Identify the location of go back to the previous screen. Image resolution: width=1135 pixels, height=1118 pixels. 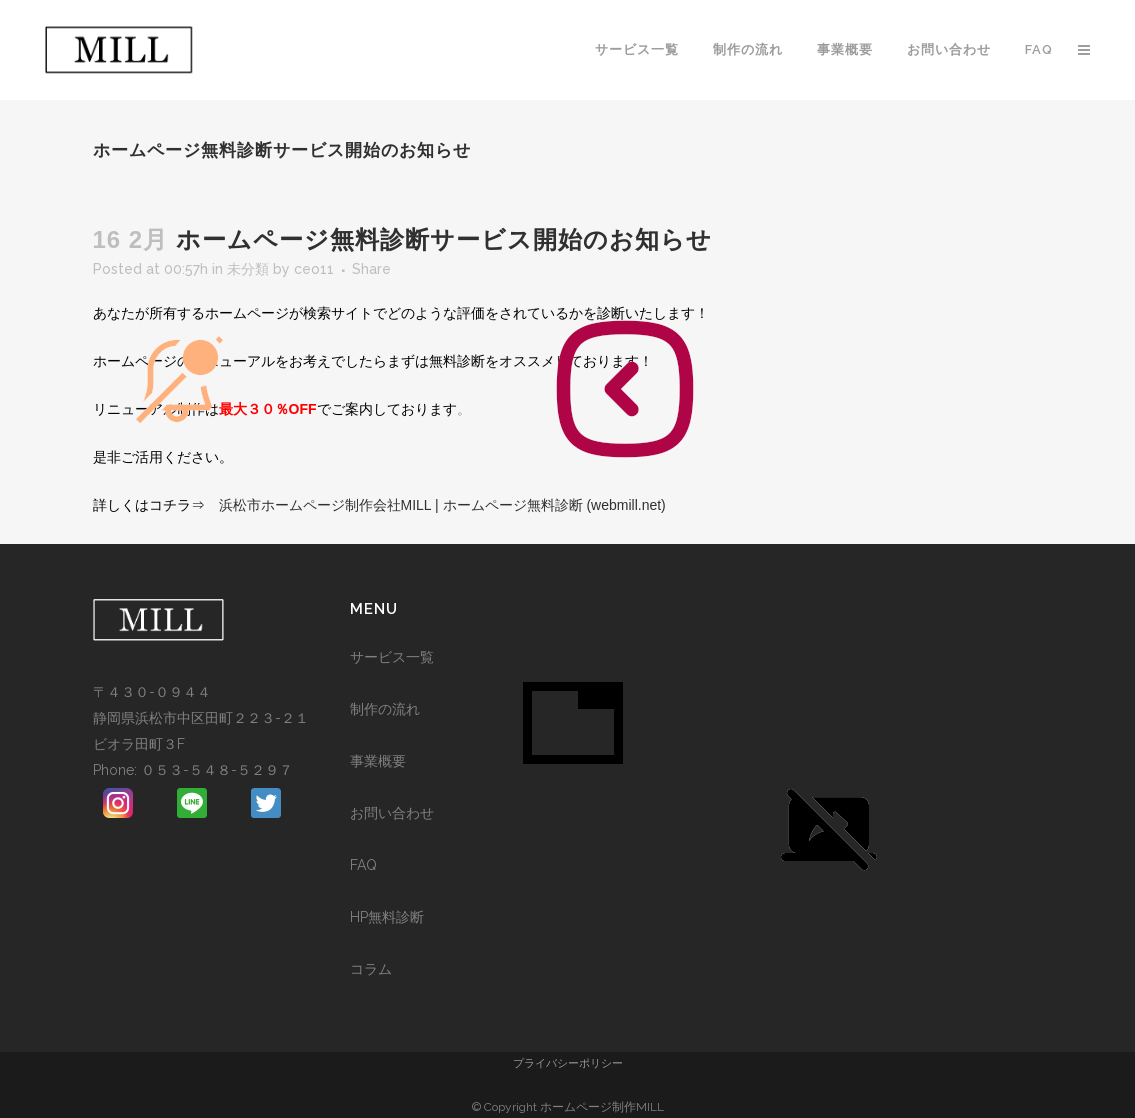
(625, 389).